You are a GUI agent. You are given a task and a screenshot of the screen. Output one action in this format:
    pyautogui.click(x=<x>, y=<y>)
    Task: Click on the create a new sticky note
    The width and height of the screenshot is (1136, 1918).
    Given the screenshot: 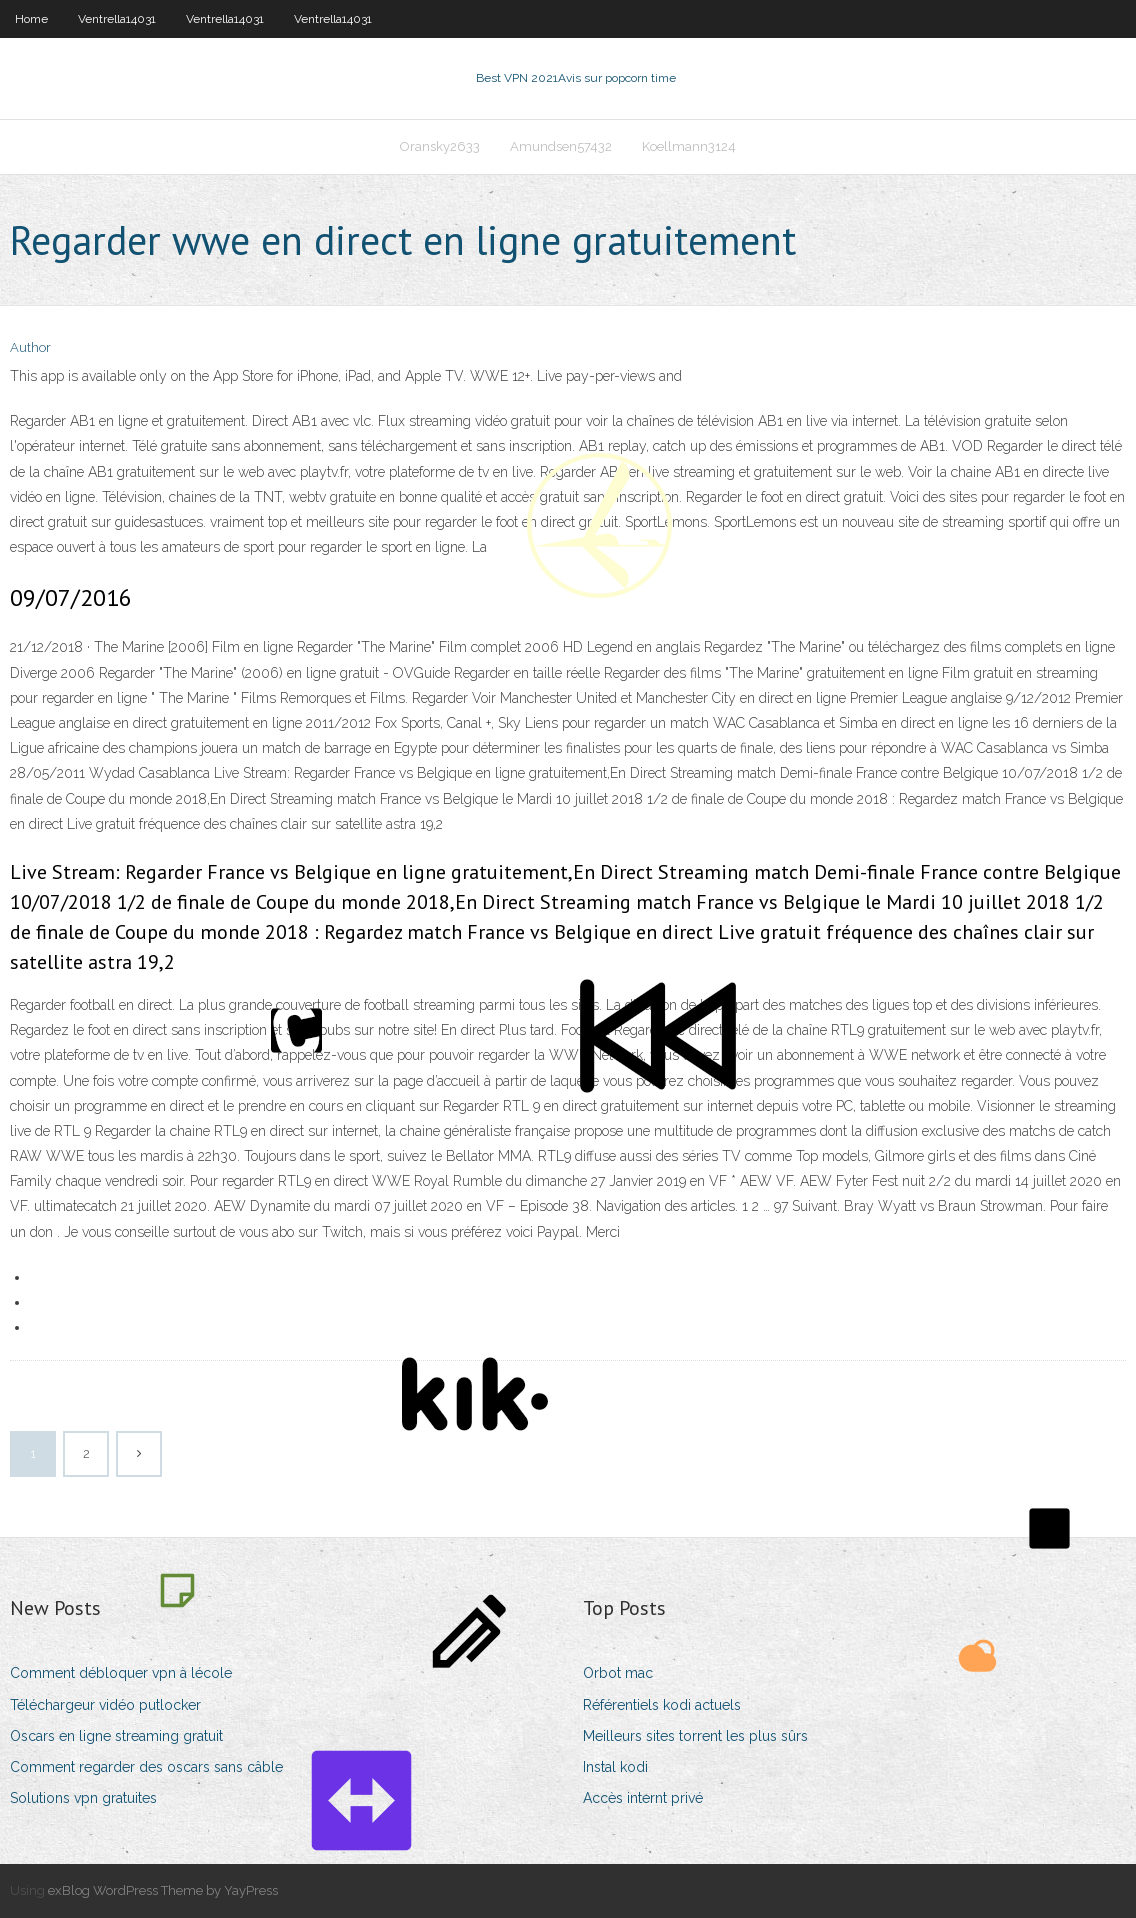 What is the action you would take?
    pyautogui.click(x=177, y=1590)
    